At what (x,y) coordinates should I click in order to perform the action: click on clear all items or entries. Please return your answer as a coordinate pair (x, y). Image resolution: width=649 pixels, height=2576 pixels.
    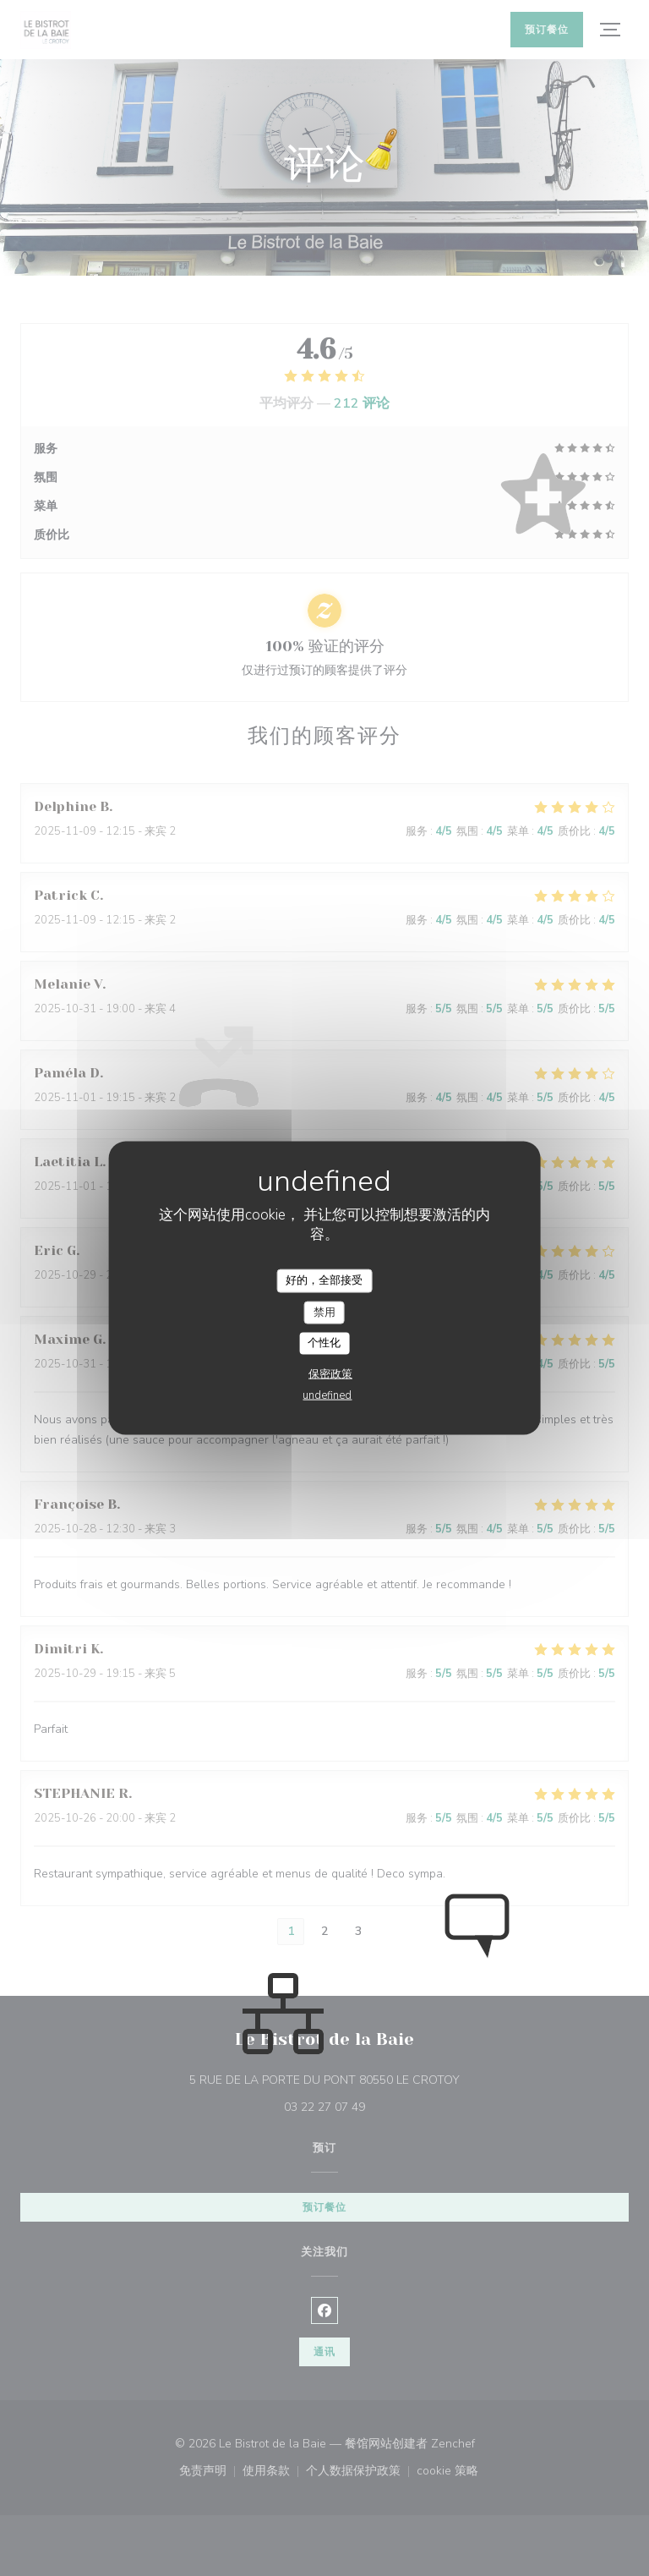
    Looking at the image, I should click on (384, 150).